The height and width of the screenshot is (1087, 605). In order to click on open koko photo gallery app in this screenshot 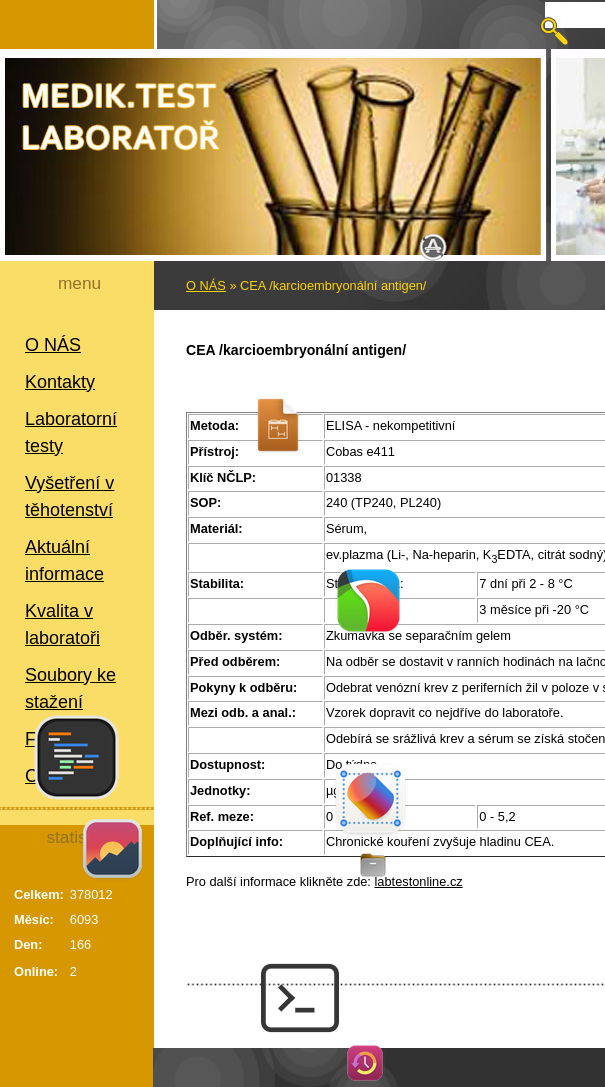, I will do `click(112, 848)`.